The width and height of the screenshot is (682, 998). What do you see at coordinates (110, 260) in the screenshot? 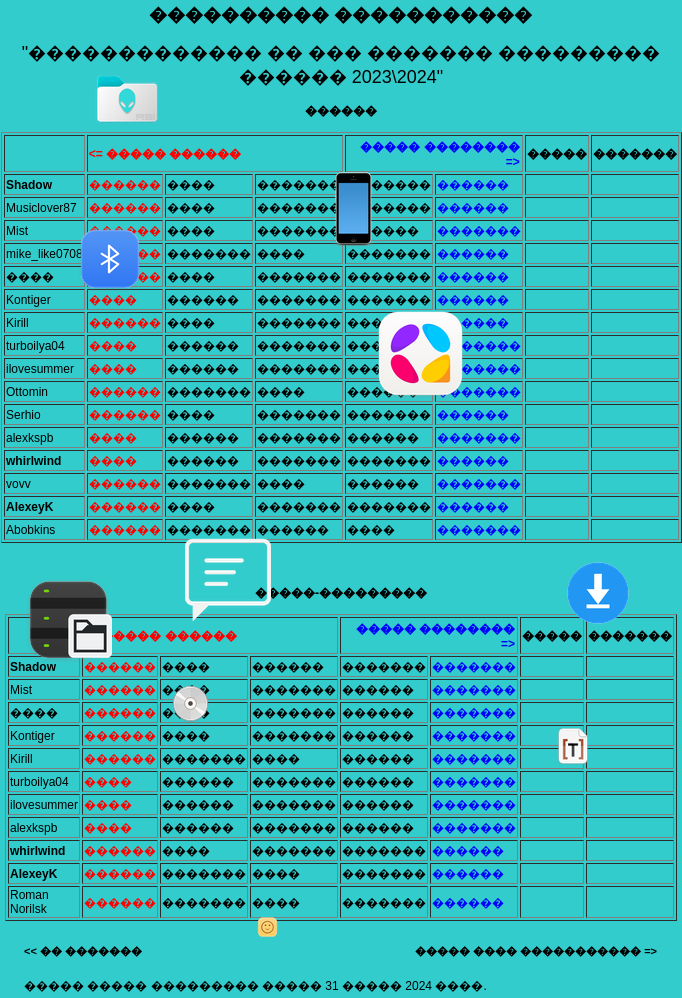
I see `open bluetooth settings` at bounding box center [110, 260].